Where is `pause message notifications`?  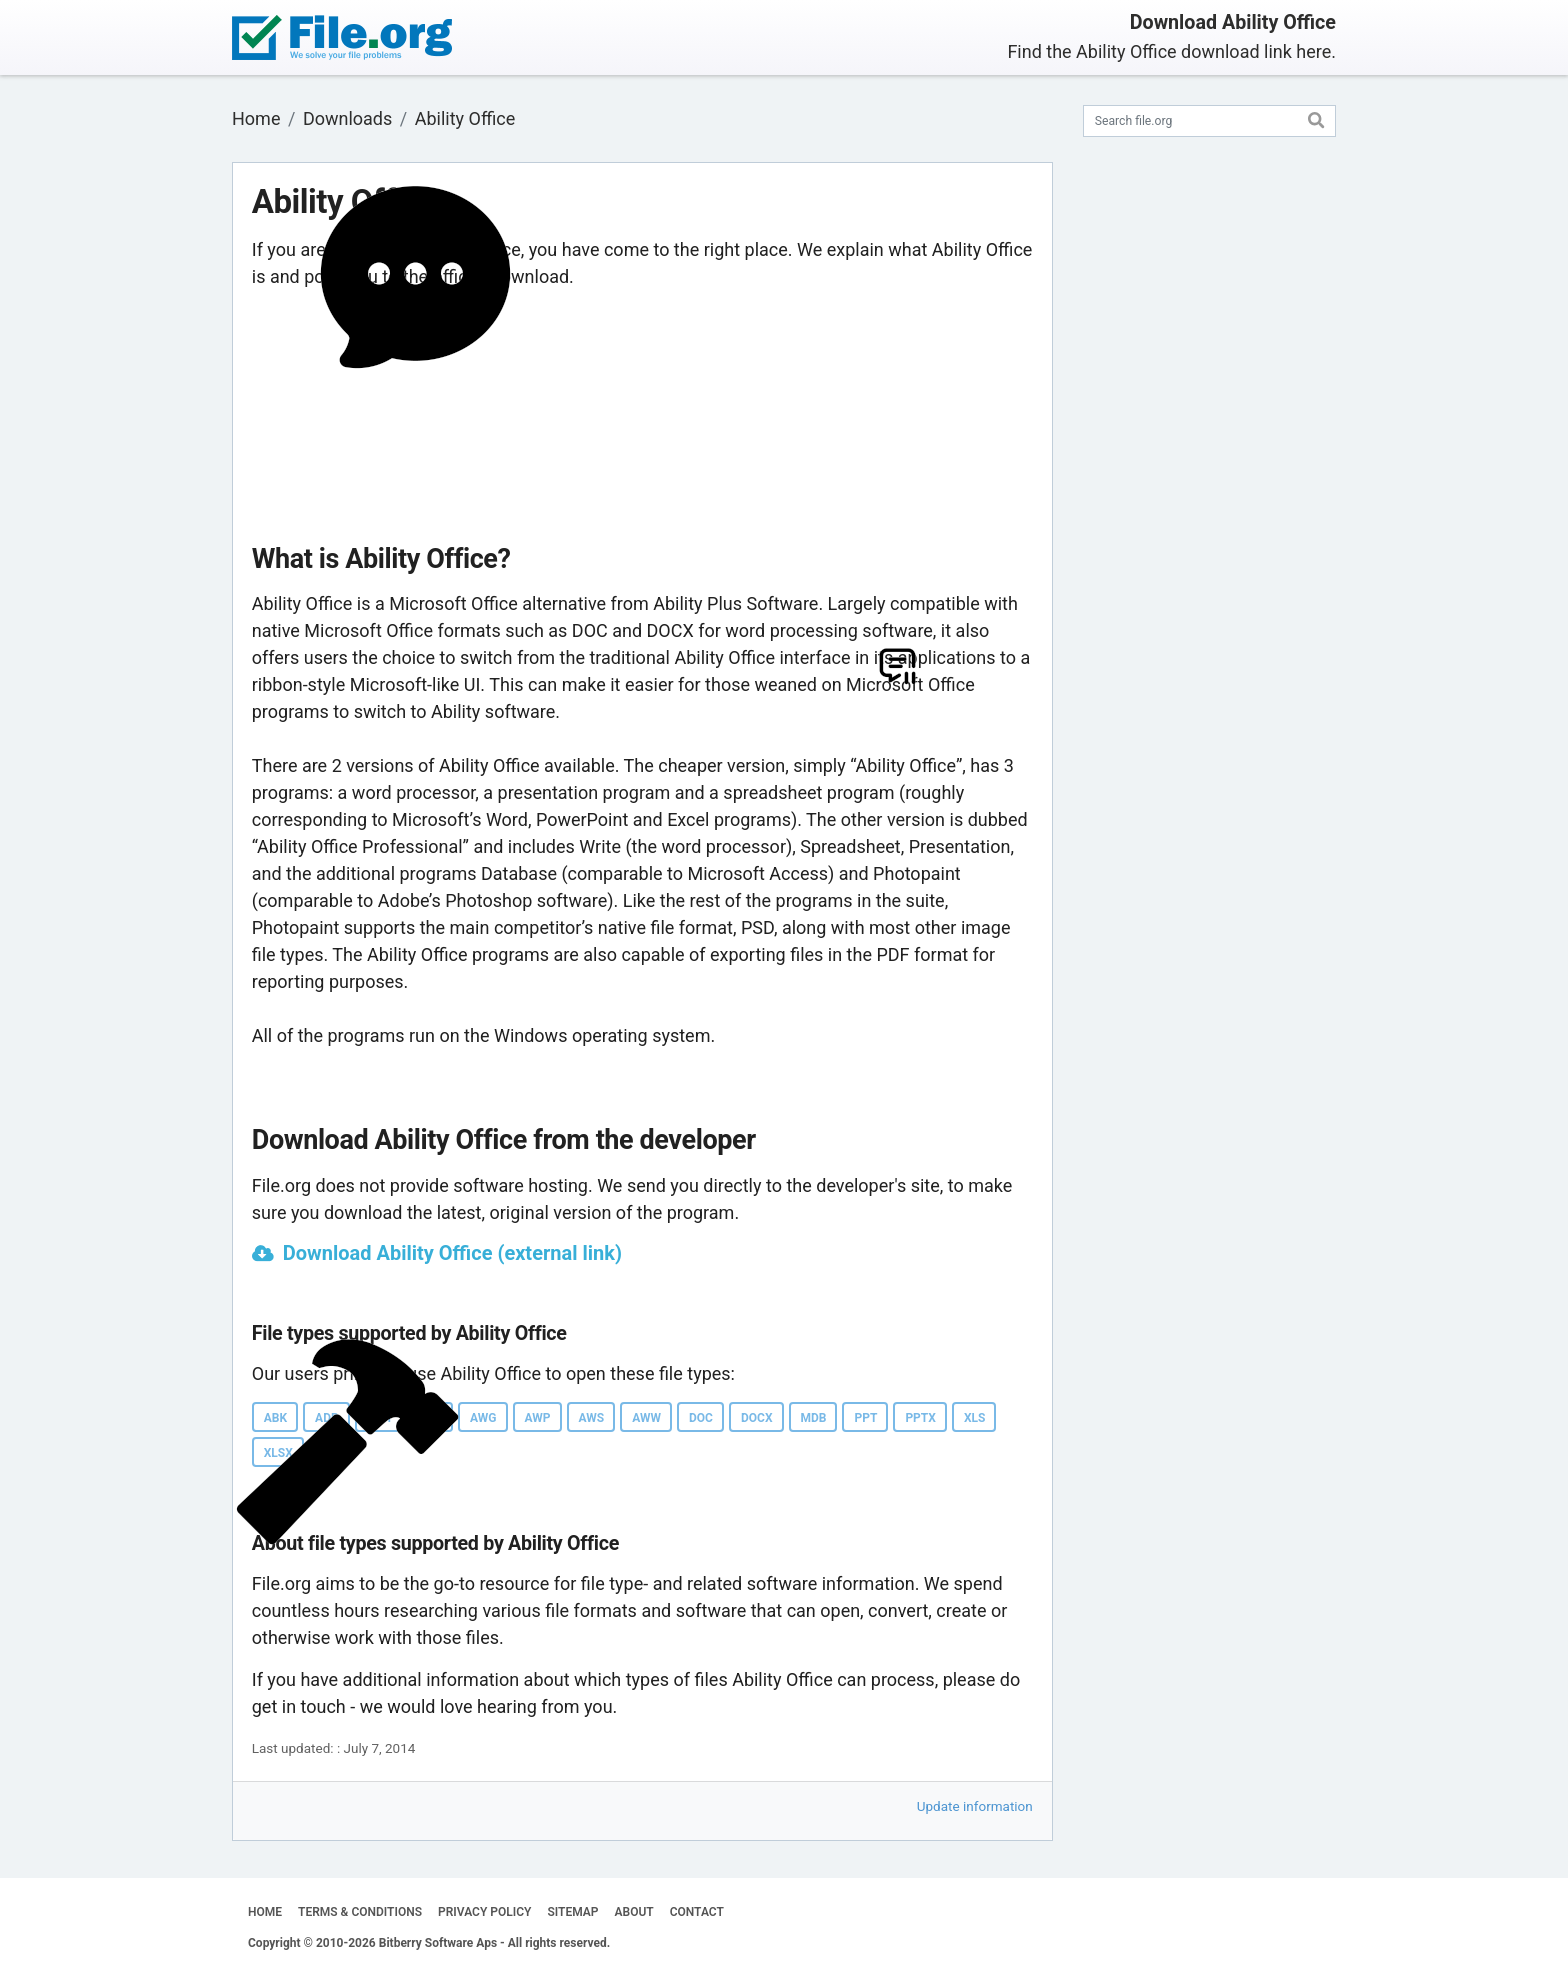
pause message notifications is located at coordinates (897, 664).